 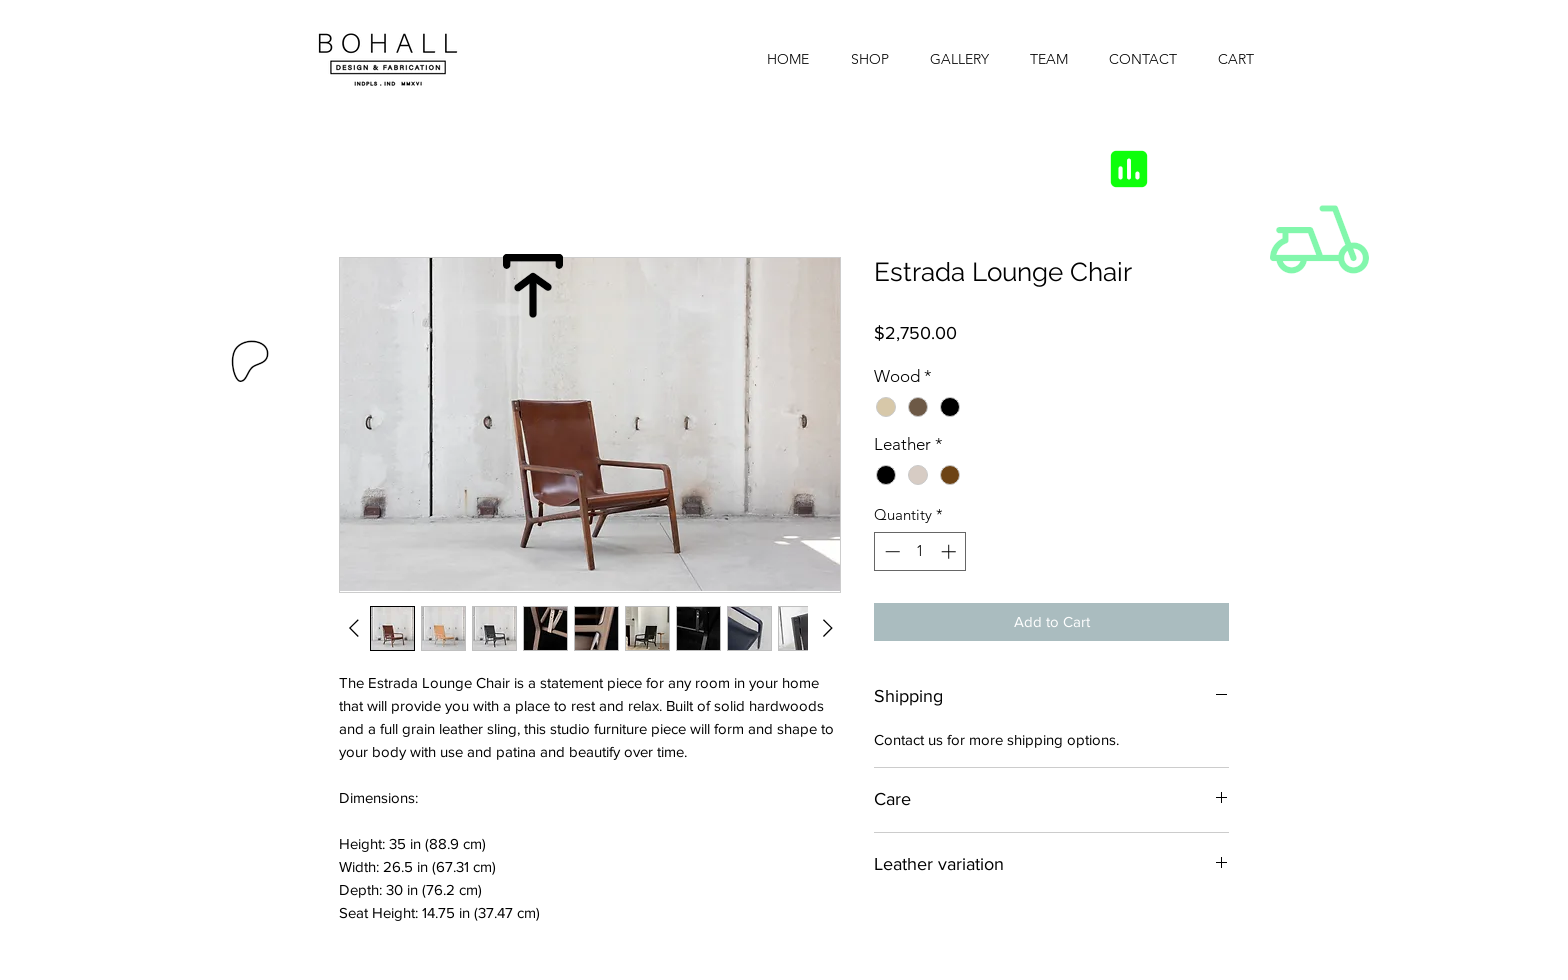 I want to click on select moped or scooter delivery option, so click(x=1319, y=242).